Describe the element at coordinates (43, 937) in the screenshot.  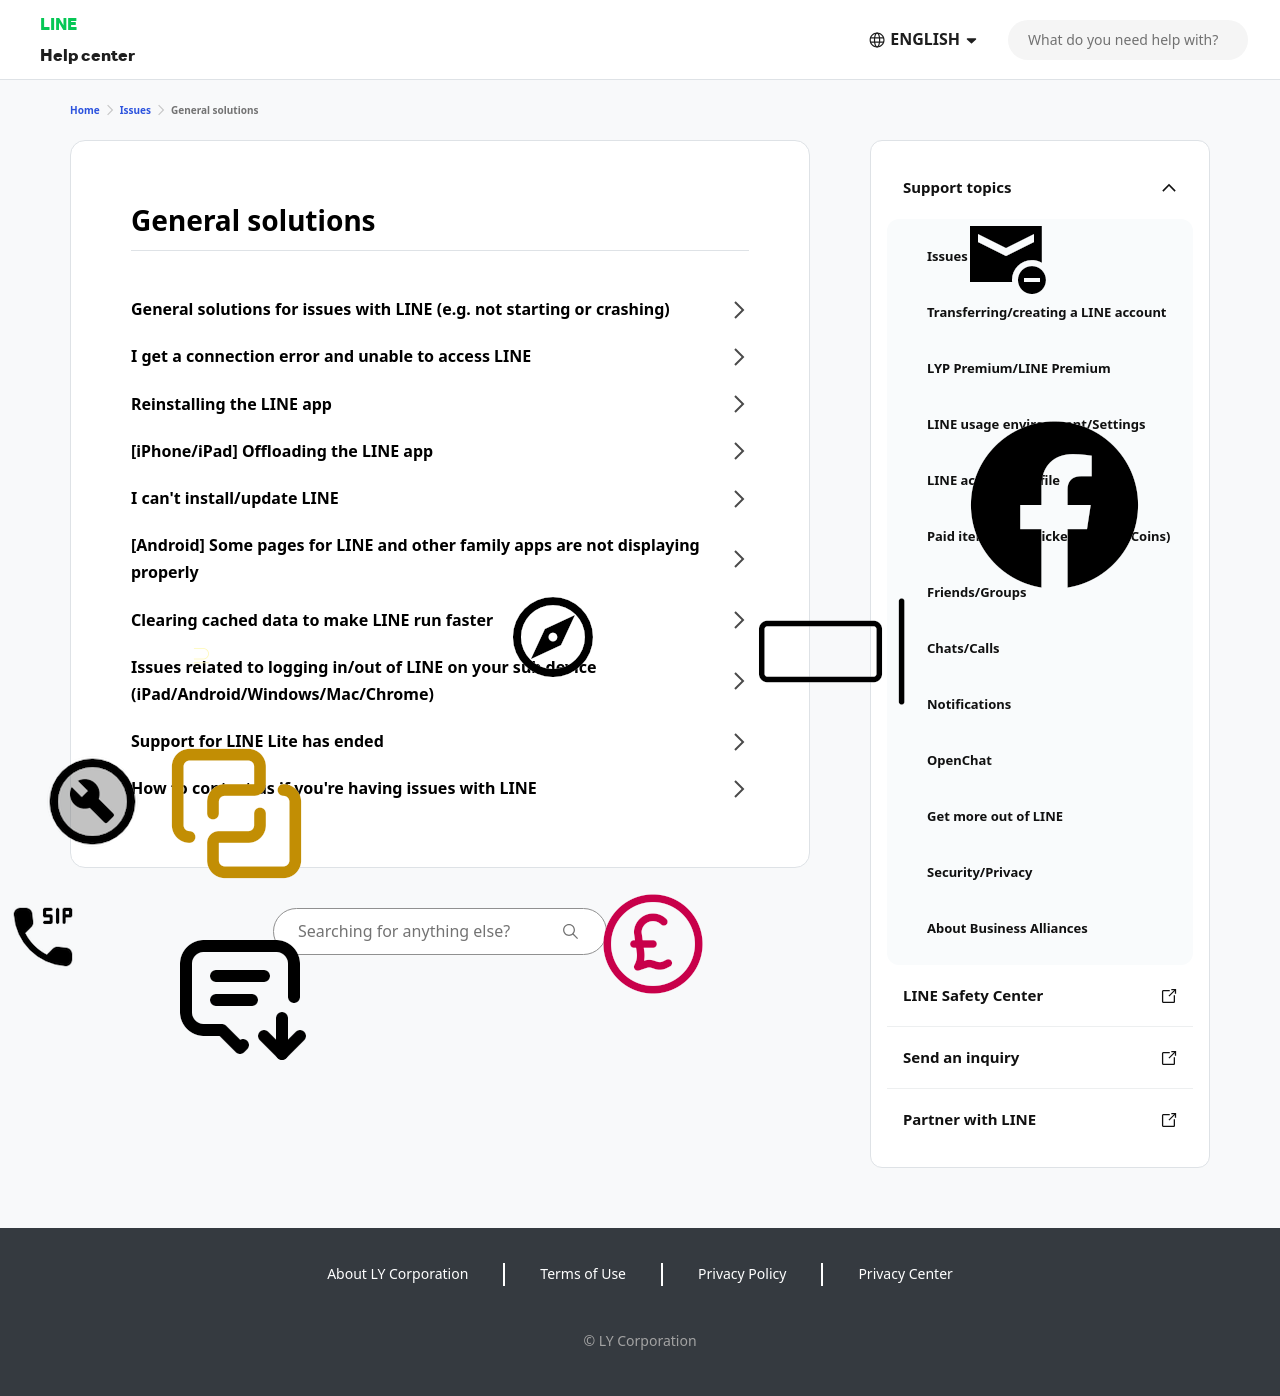
I see `make a SIP (internet) phone call` at that location.